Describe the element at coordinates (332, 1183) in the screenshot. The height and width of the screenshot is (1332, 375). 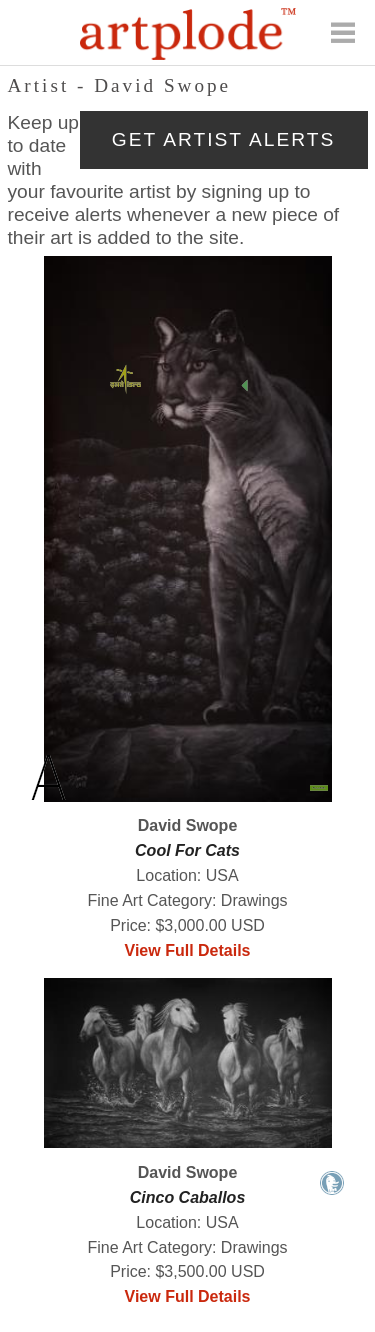
I see `open duckduckgo search engine` at that location.